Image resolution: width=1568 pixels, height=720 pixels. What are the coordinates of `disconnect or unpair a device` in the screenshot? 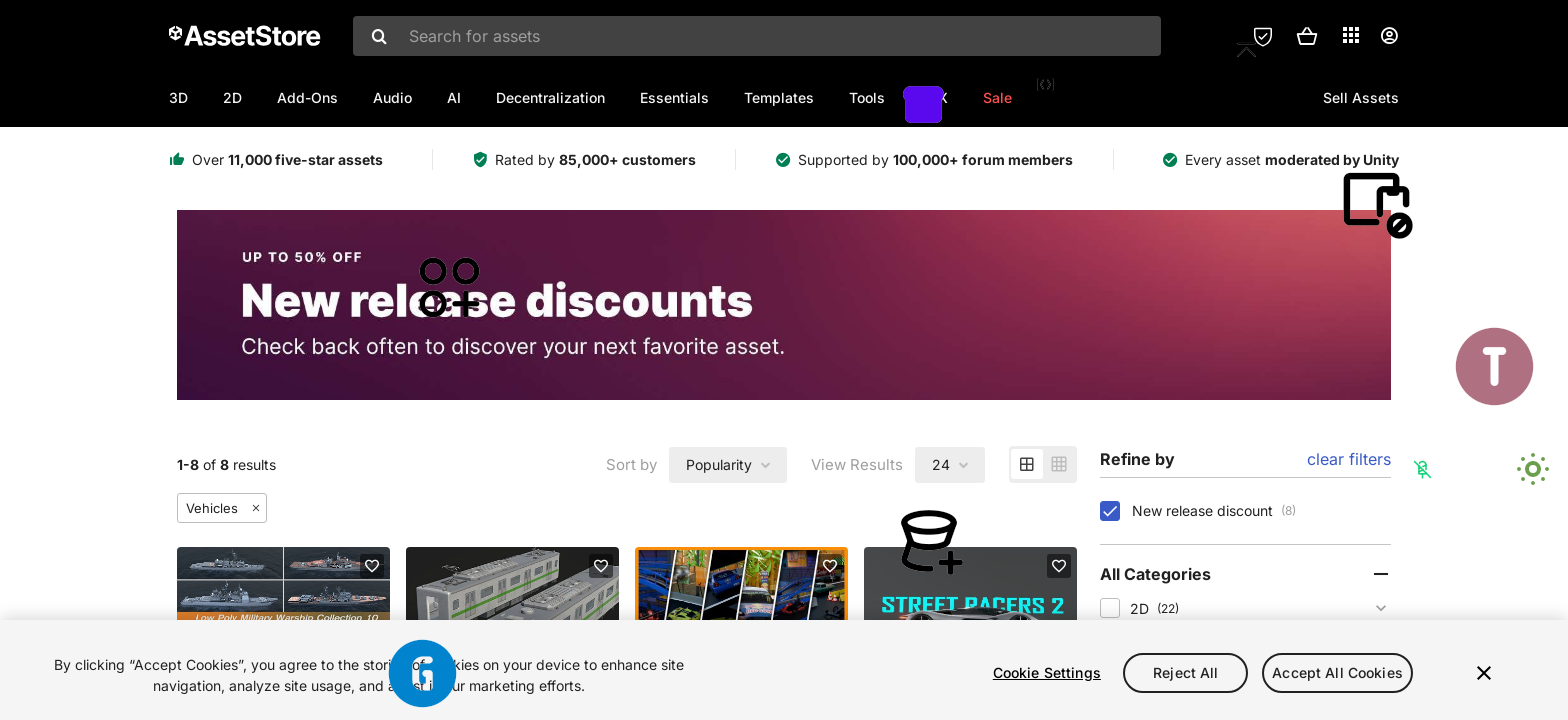 It's located at (1376, 202).